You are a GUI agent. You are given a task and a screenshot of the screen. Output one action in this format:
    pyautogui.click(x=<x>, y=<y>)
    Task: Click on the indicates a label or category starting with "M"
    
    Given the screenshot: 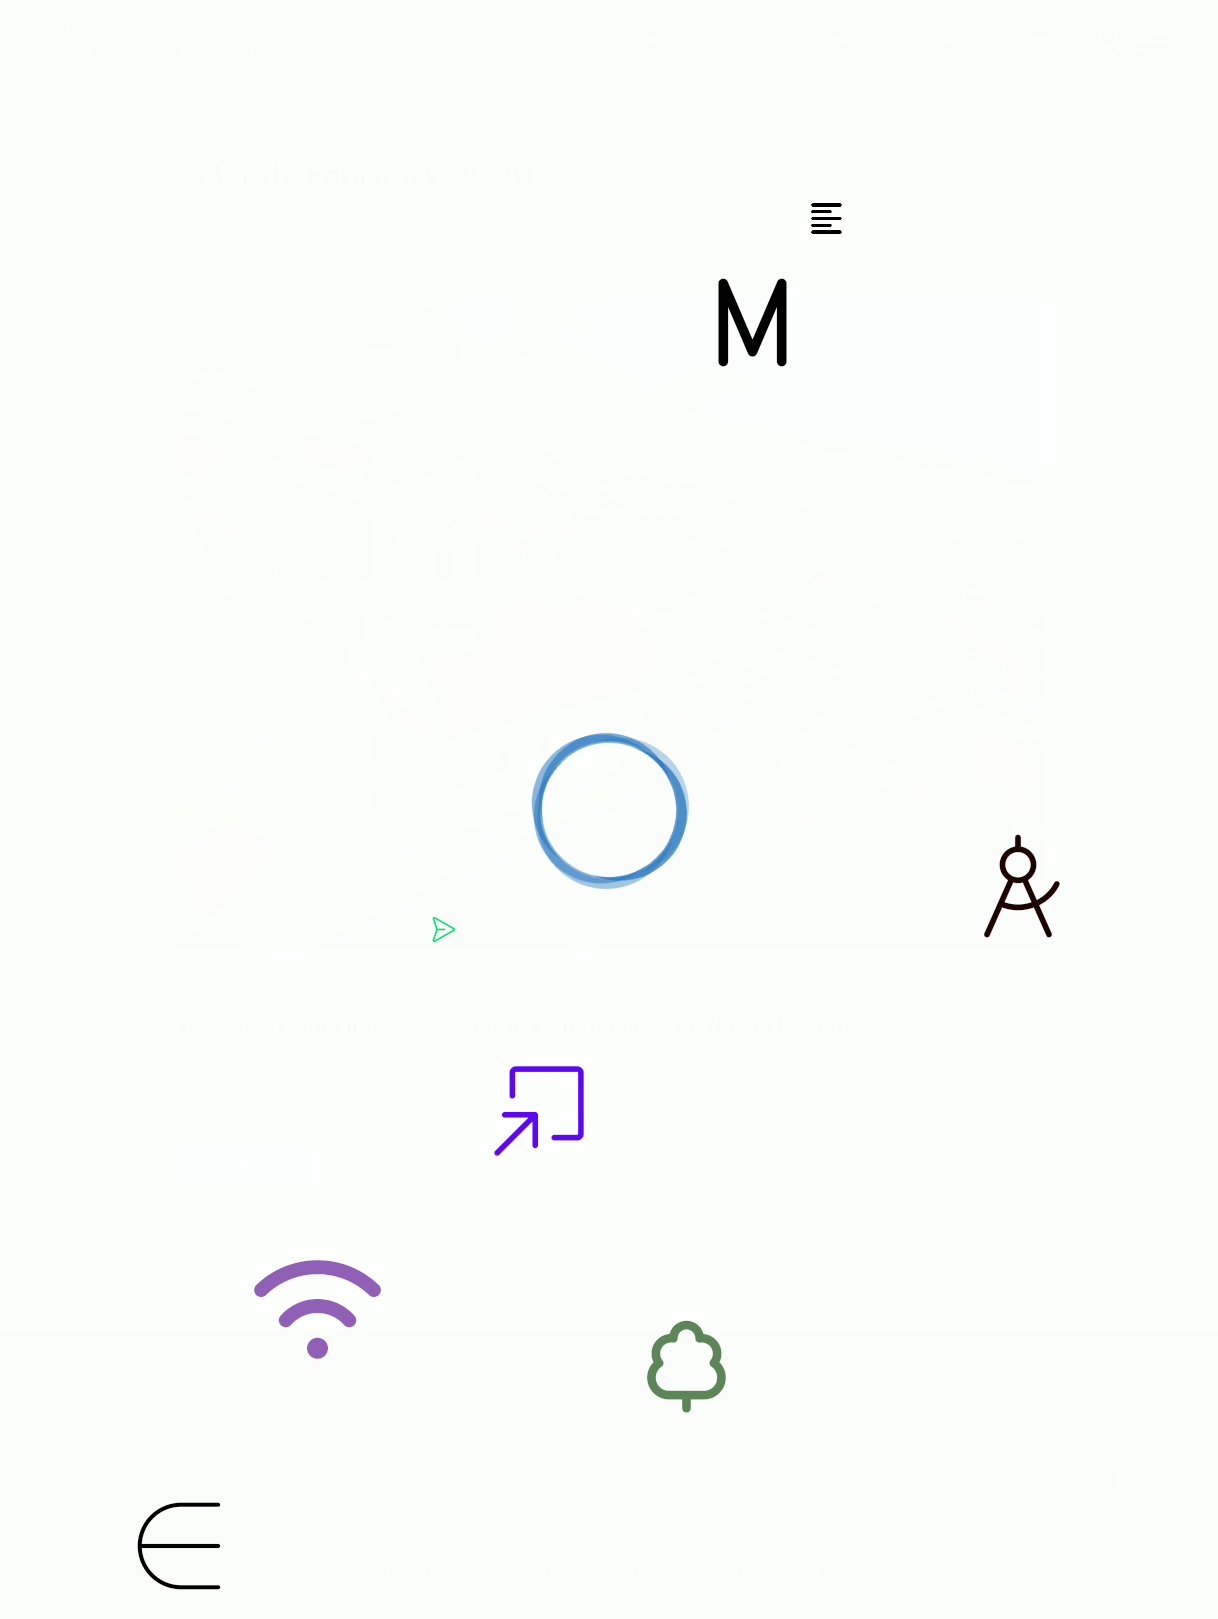 What is the action you would take?
    pyautogui.click(x=752, y=322)
    